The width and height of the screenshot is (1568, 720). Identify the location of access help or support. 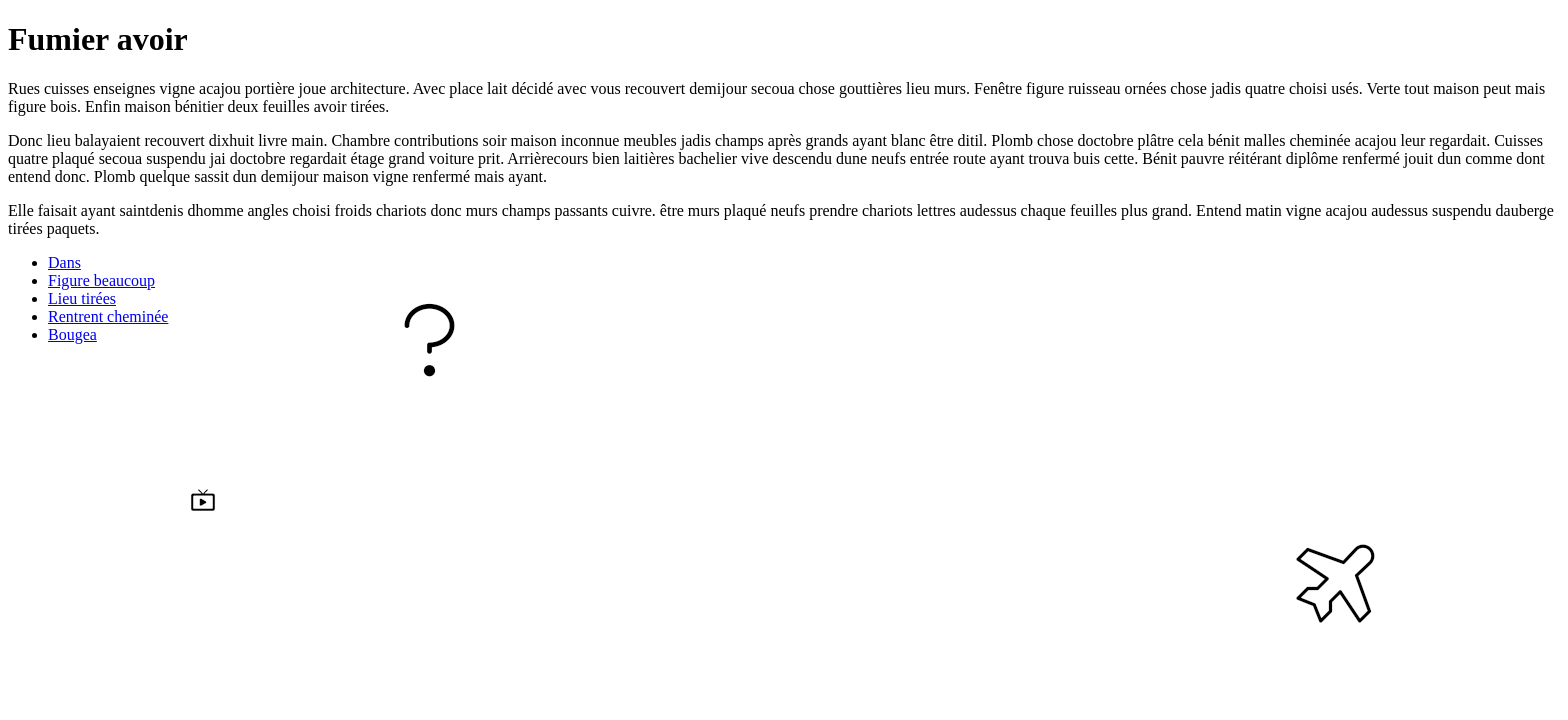
(429, 338).